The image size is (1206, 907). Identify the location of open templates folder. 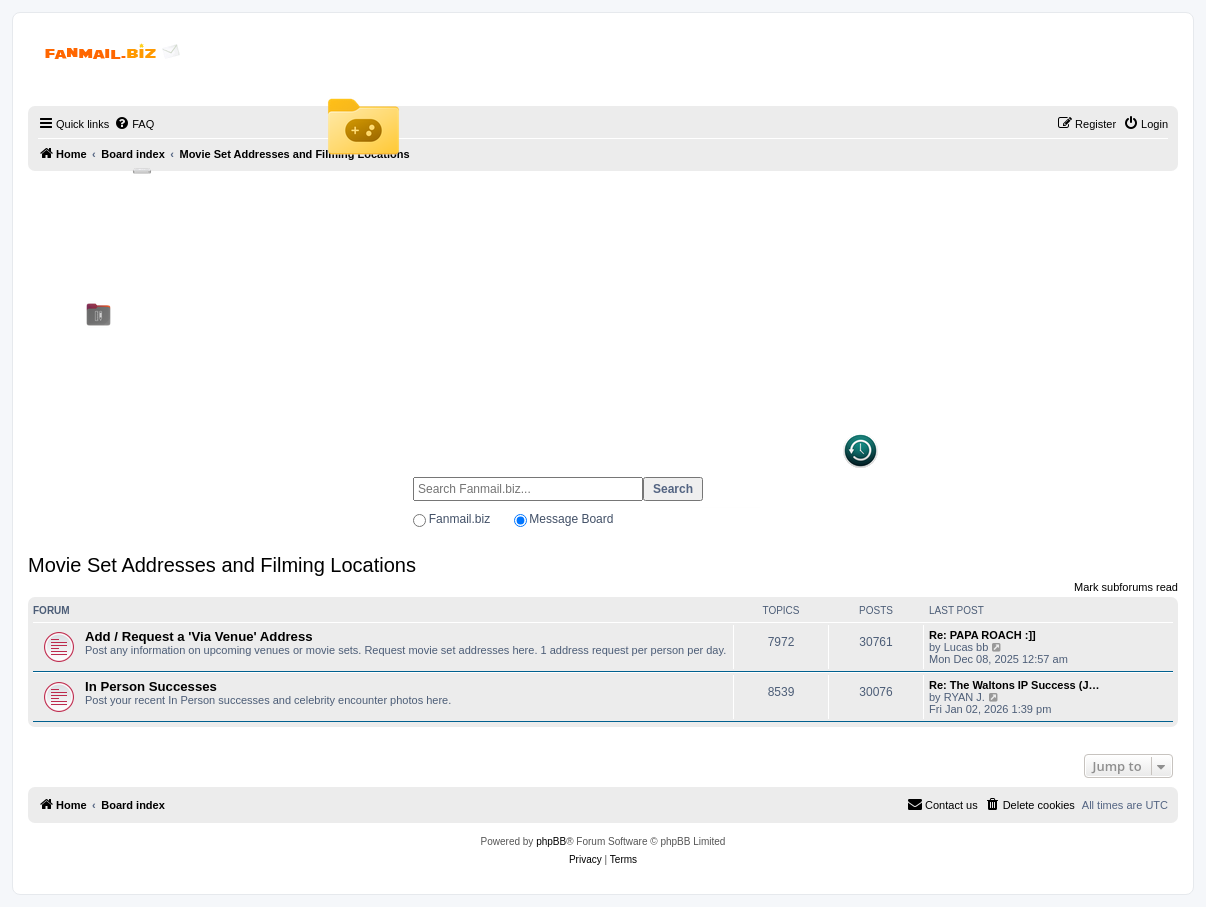
(98, 314).